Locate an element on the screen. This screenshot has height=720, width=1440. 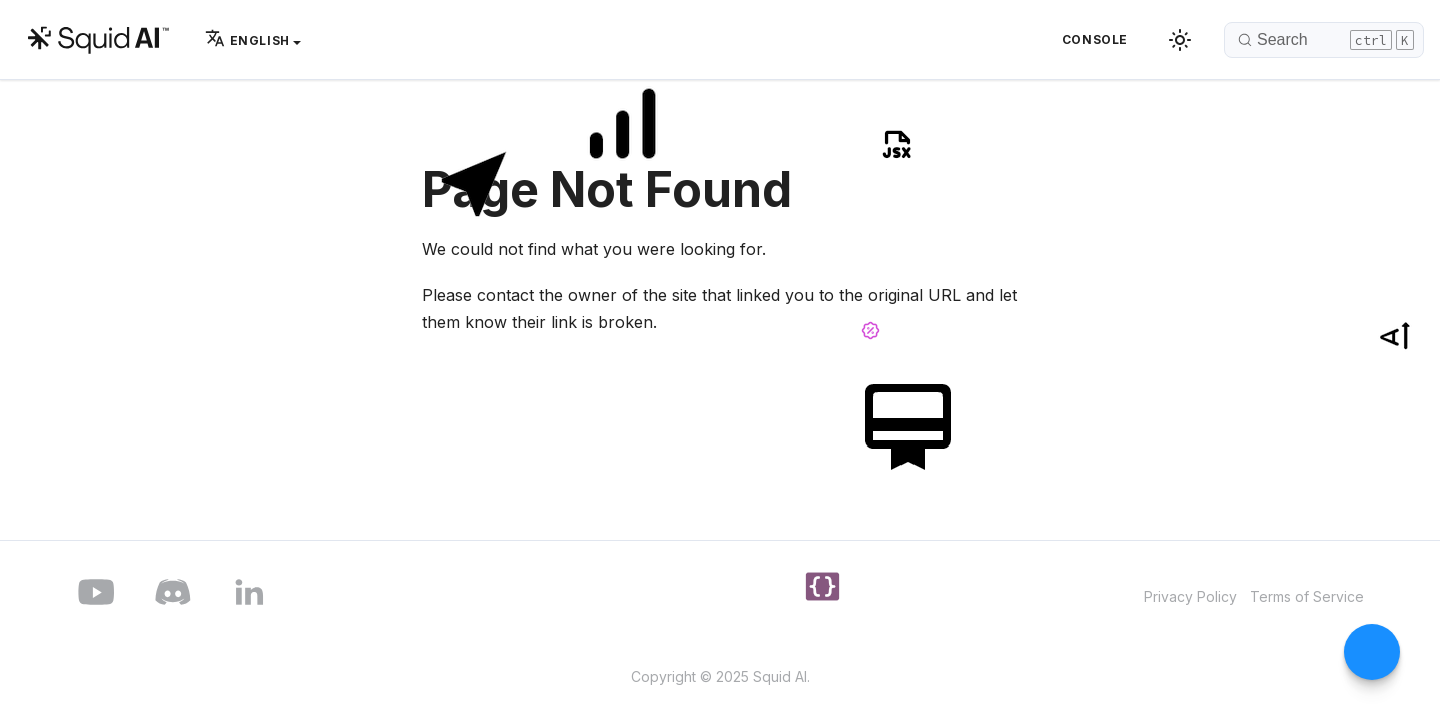
access code editor or developer tools is located at coordinates (822, 586).